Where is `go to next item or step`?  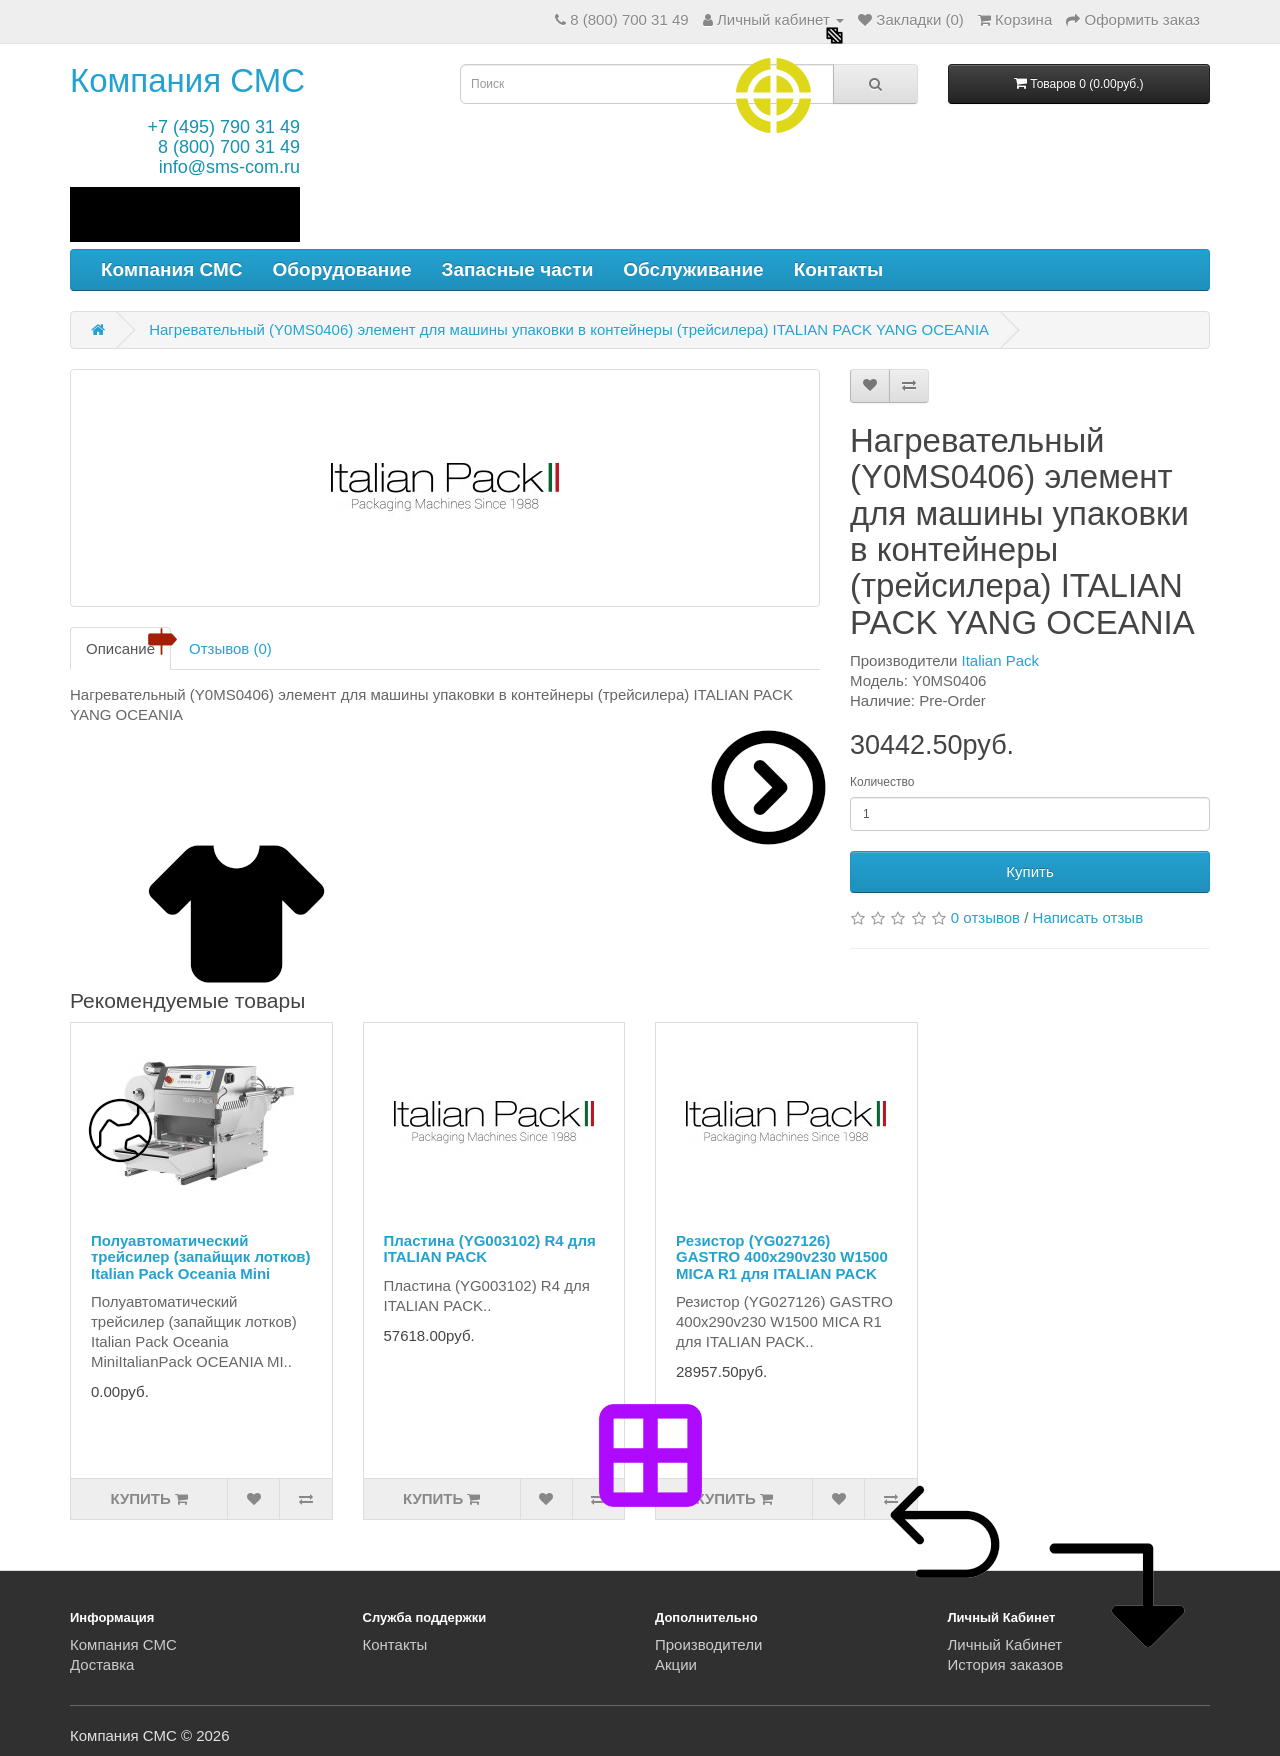
go to next item or step is located at coordinates (768, 787).